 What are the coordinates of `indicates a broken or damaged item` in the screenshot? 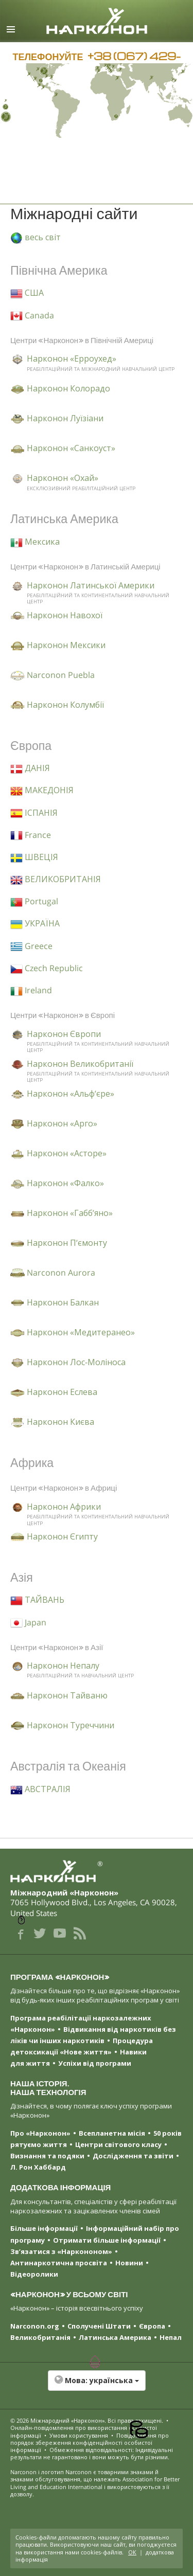 It's located at (21, 1920).